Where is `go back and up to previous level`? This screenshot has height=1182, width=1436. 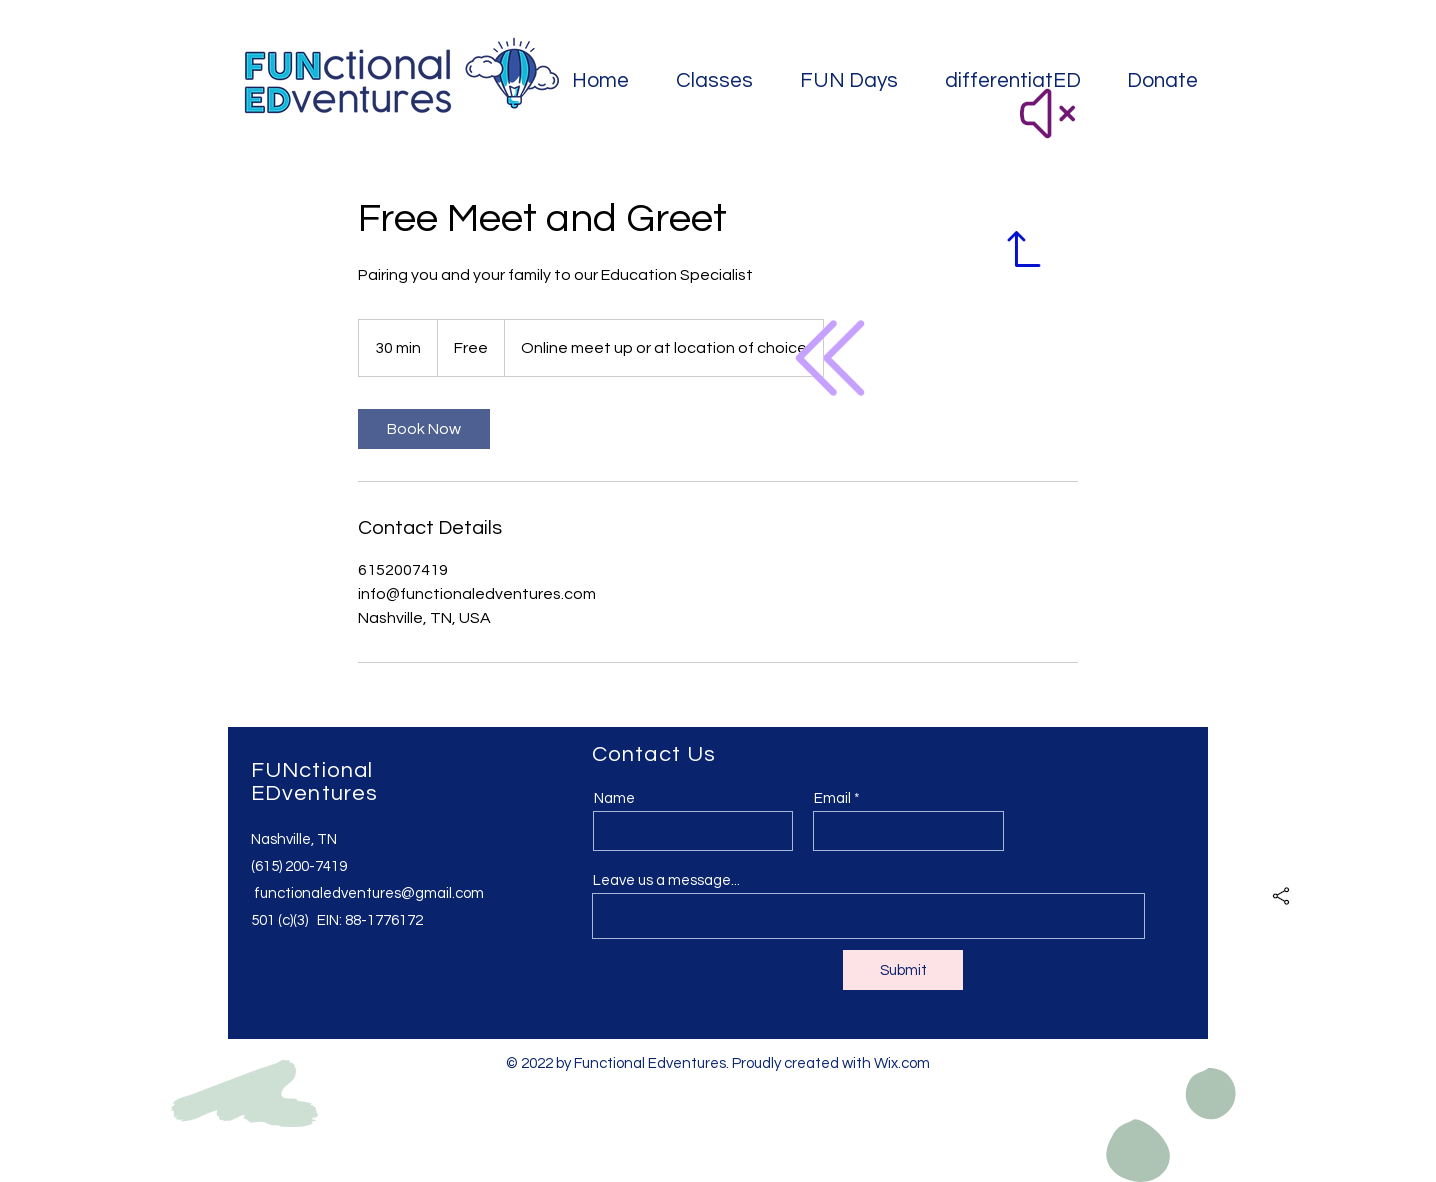
go back and up to previous level is located at coordinates (1024, 249).